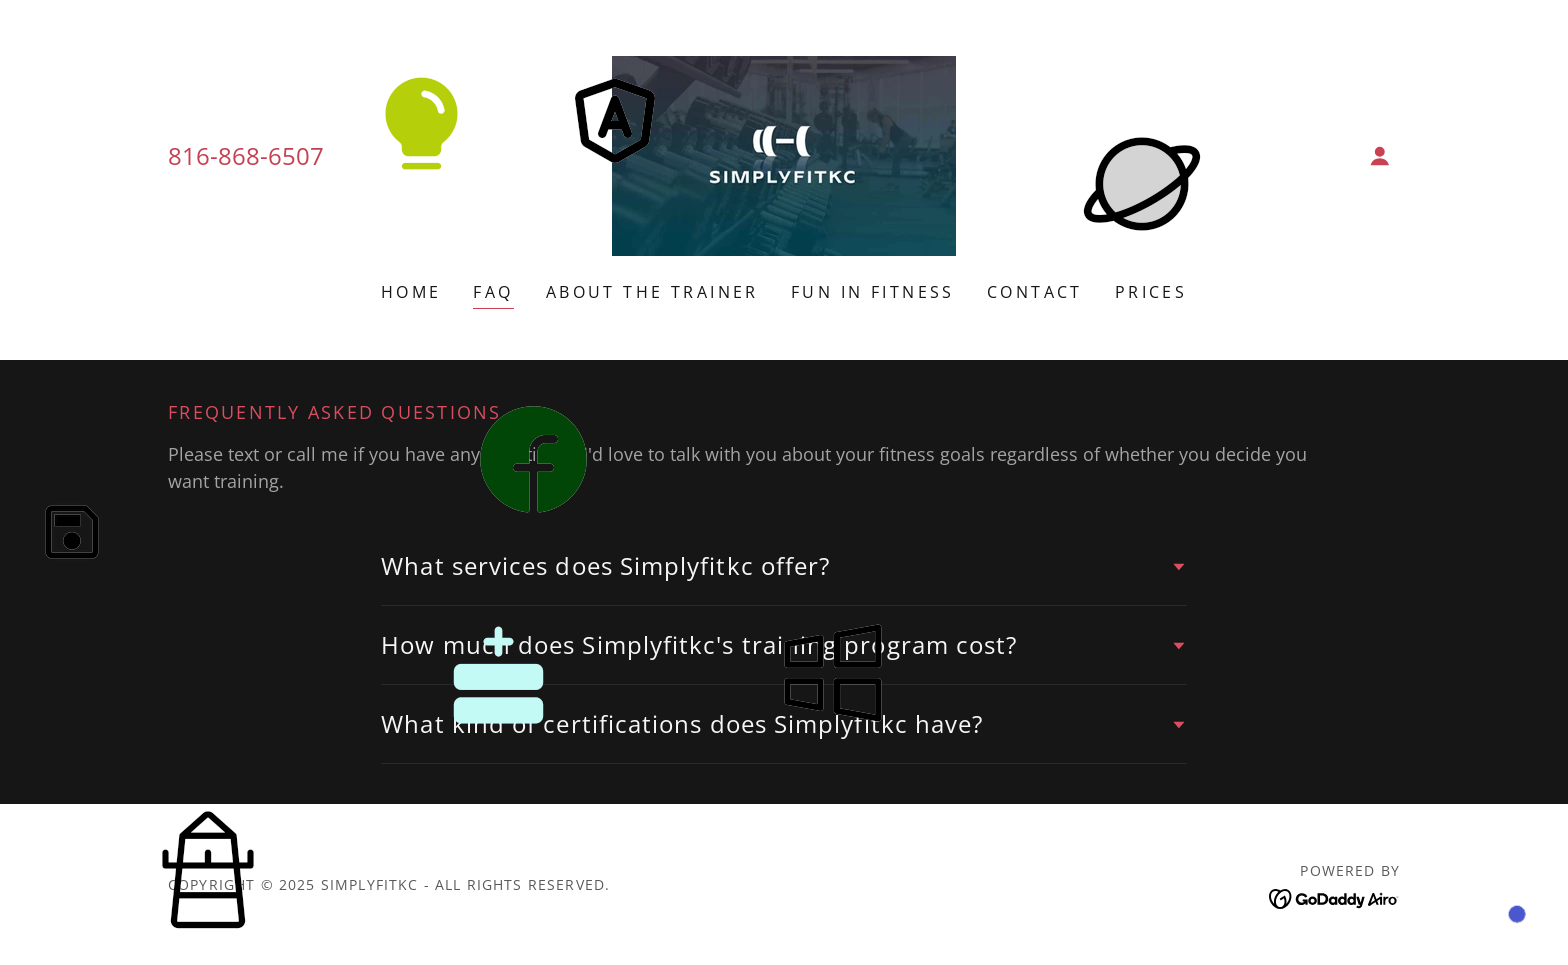 The width and height of the screenshot is (1568, 965). What do you see at coordinates (72, 532) in the screenshot?
I see `save current file or document` at bounding box center [72, 532].